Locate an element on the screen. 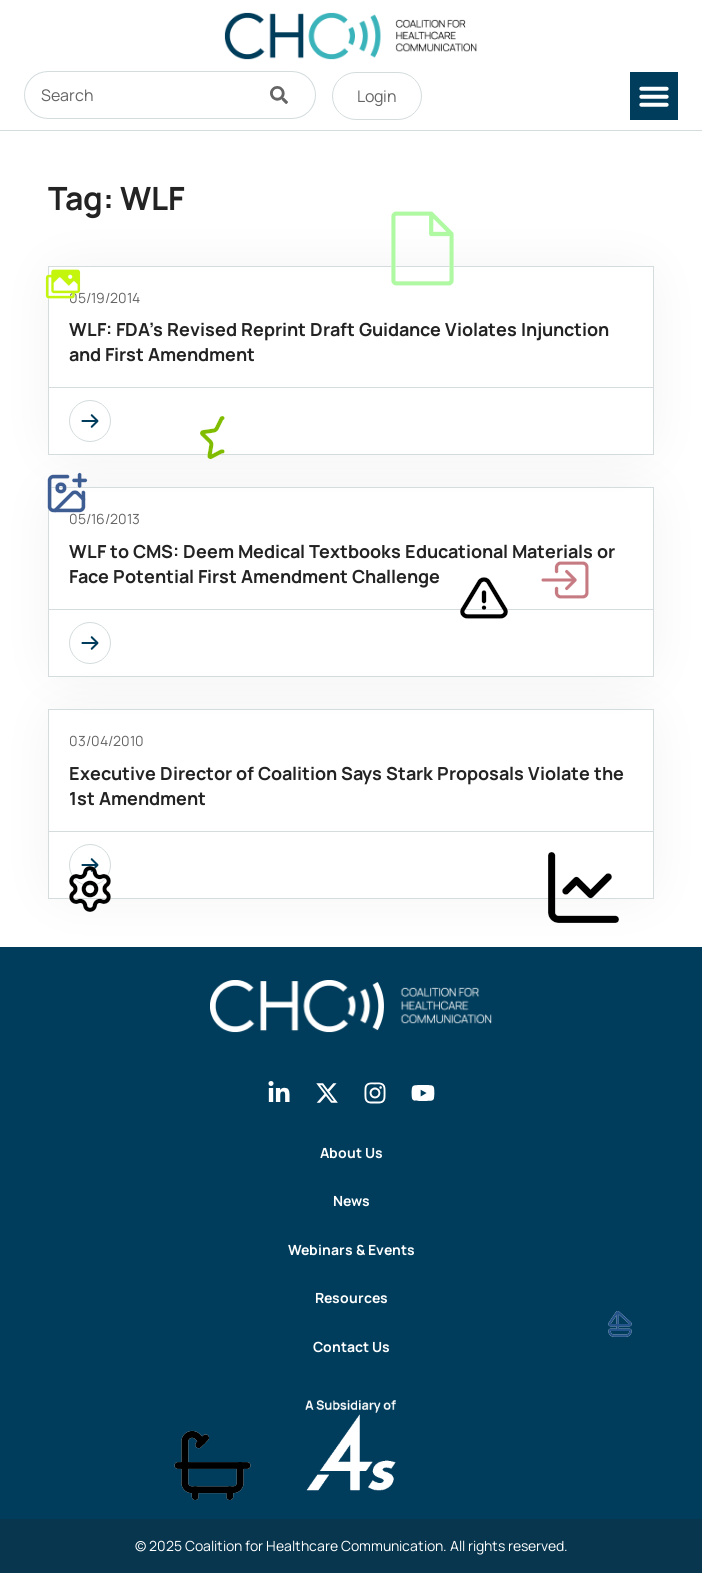 The height and width of the screenshot is (1573, 702). view analytics and trends is located at coordinates (583, 887).